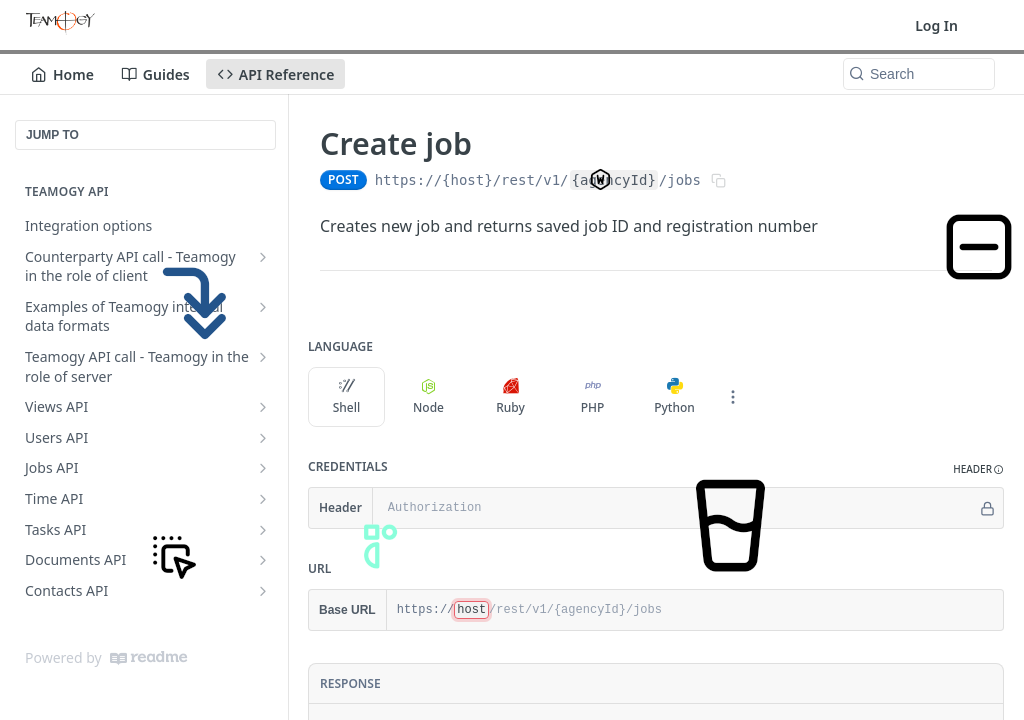 Image resolution: width=1024 pixels, height=720 pixels. What do you see at coordinates (196, 305) in the screenshot?
I see `navigate to nested or sub-level content` at bounding box center [196, 305].